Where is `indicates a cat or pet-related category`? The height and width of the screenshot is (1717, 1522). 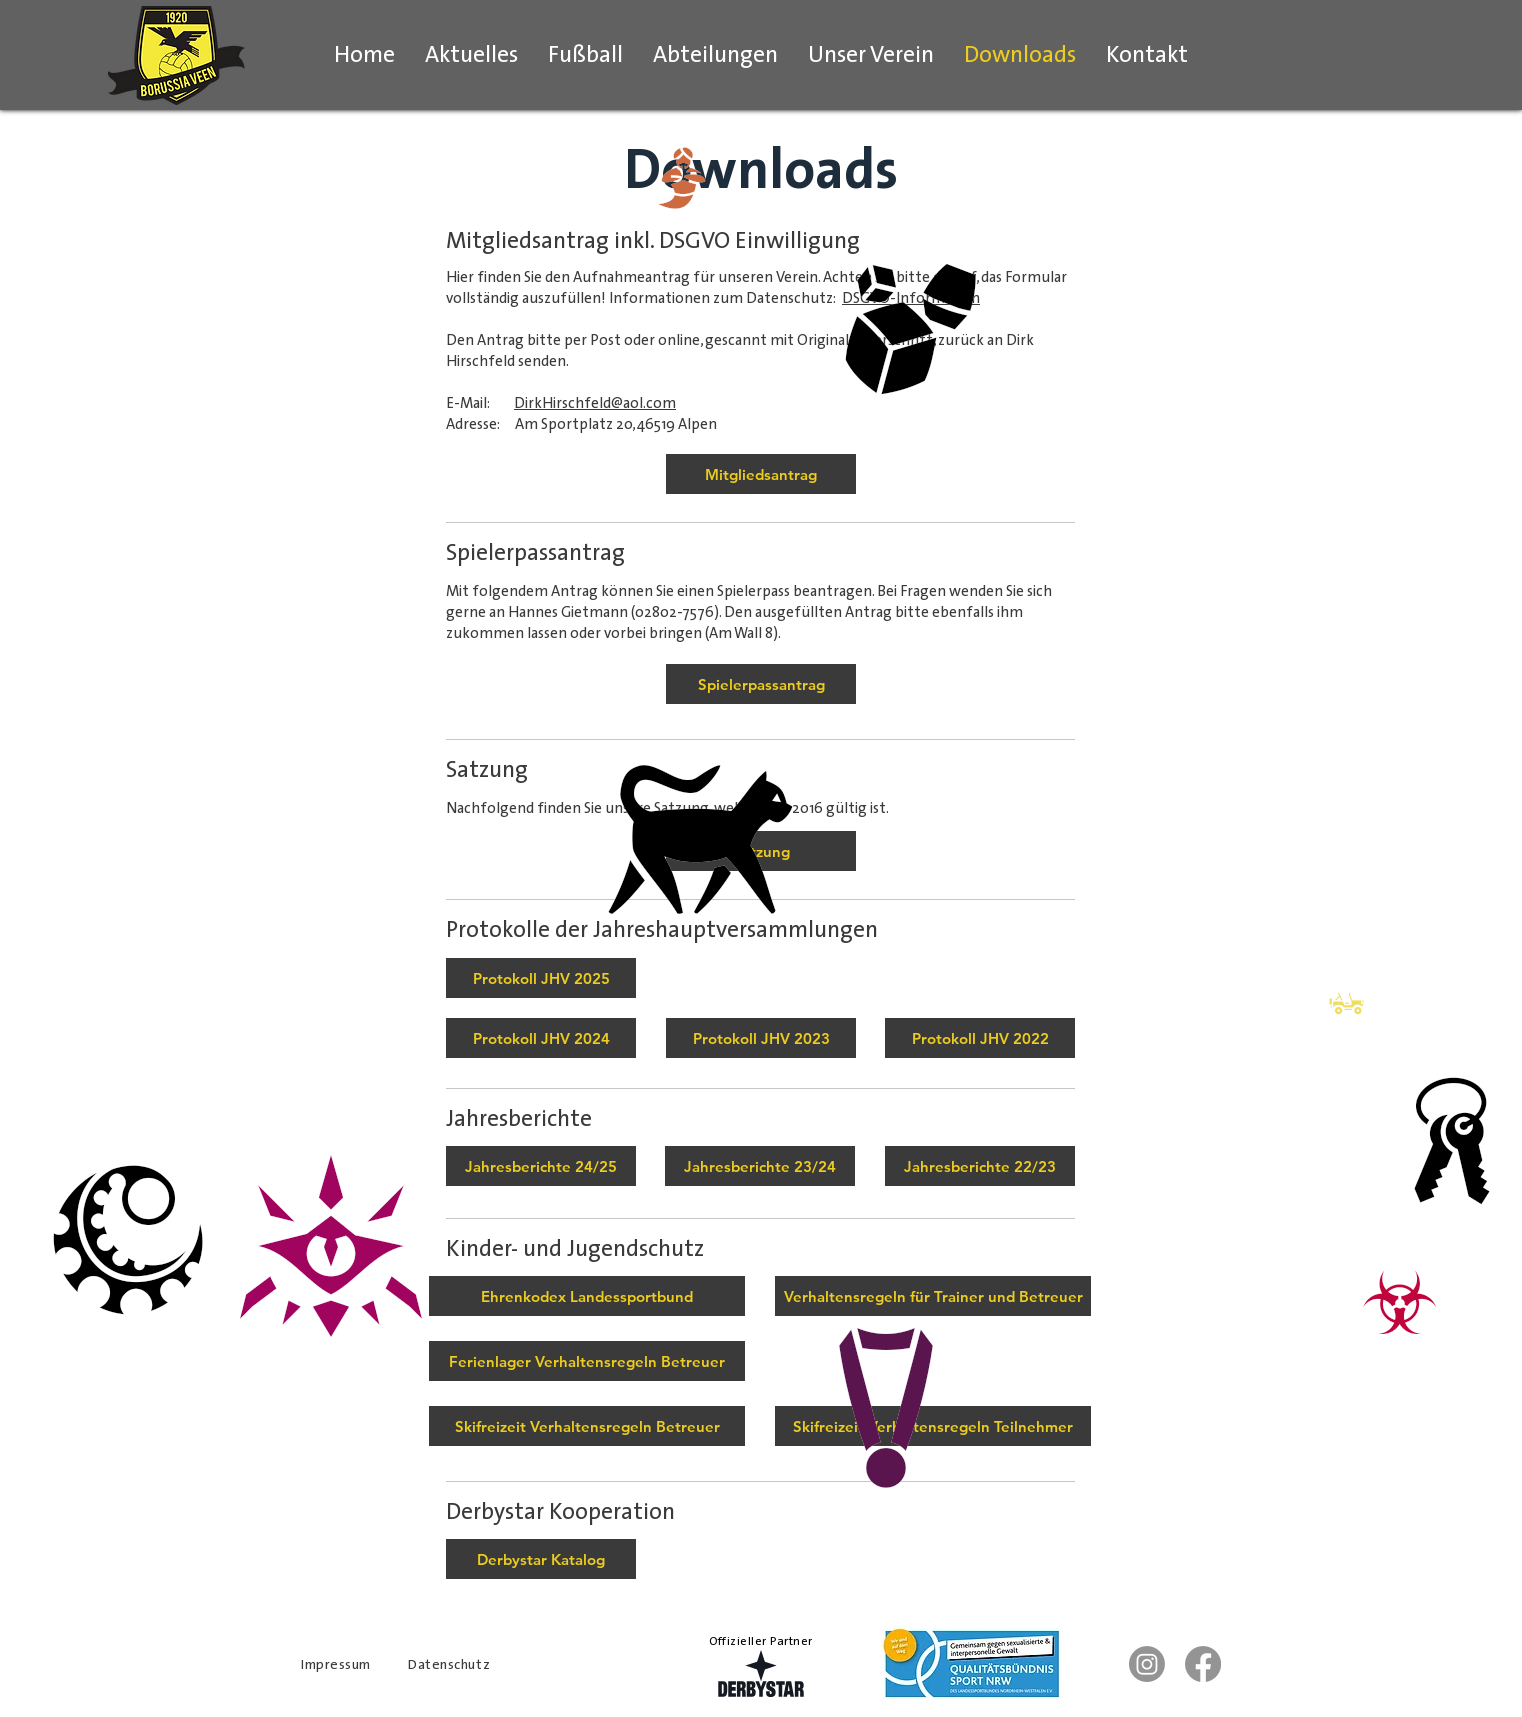 indicates a cat or pet-related category is located at coordinates (700, 839).